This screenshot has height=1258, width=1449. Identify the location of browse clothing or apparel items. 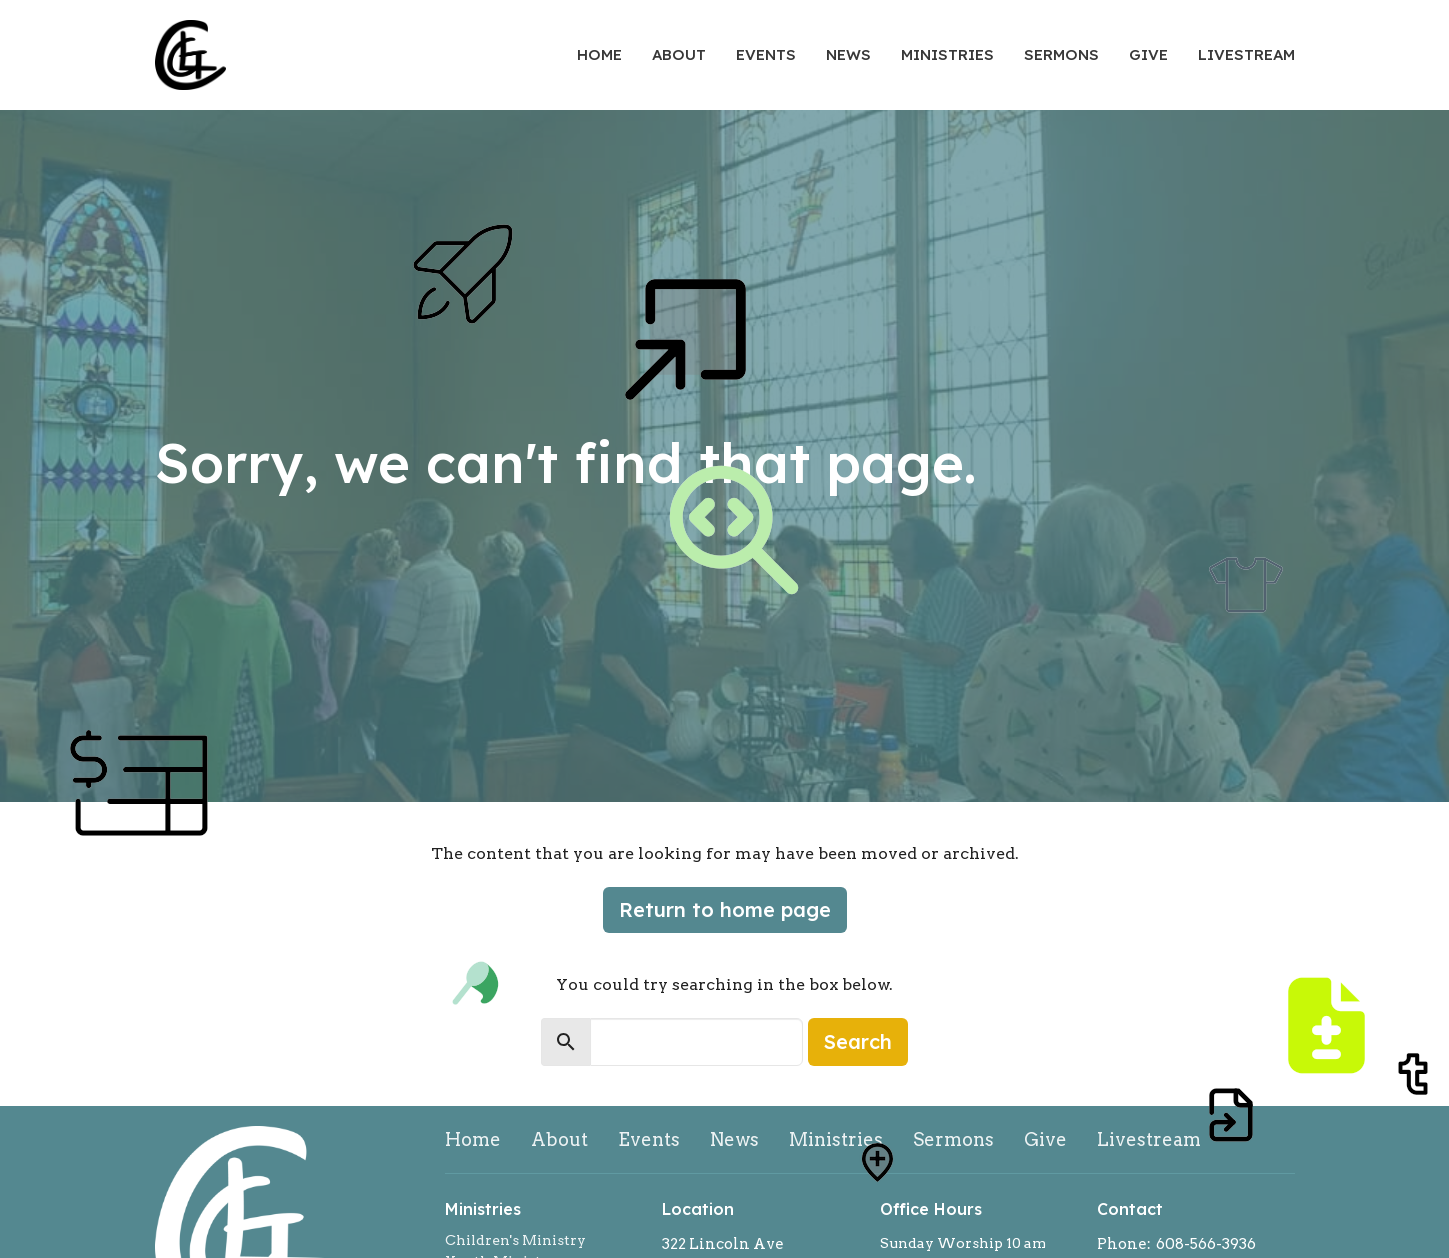
(1246, 585).